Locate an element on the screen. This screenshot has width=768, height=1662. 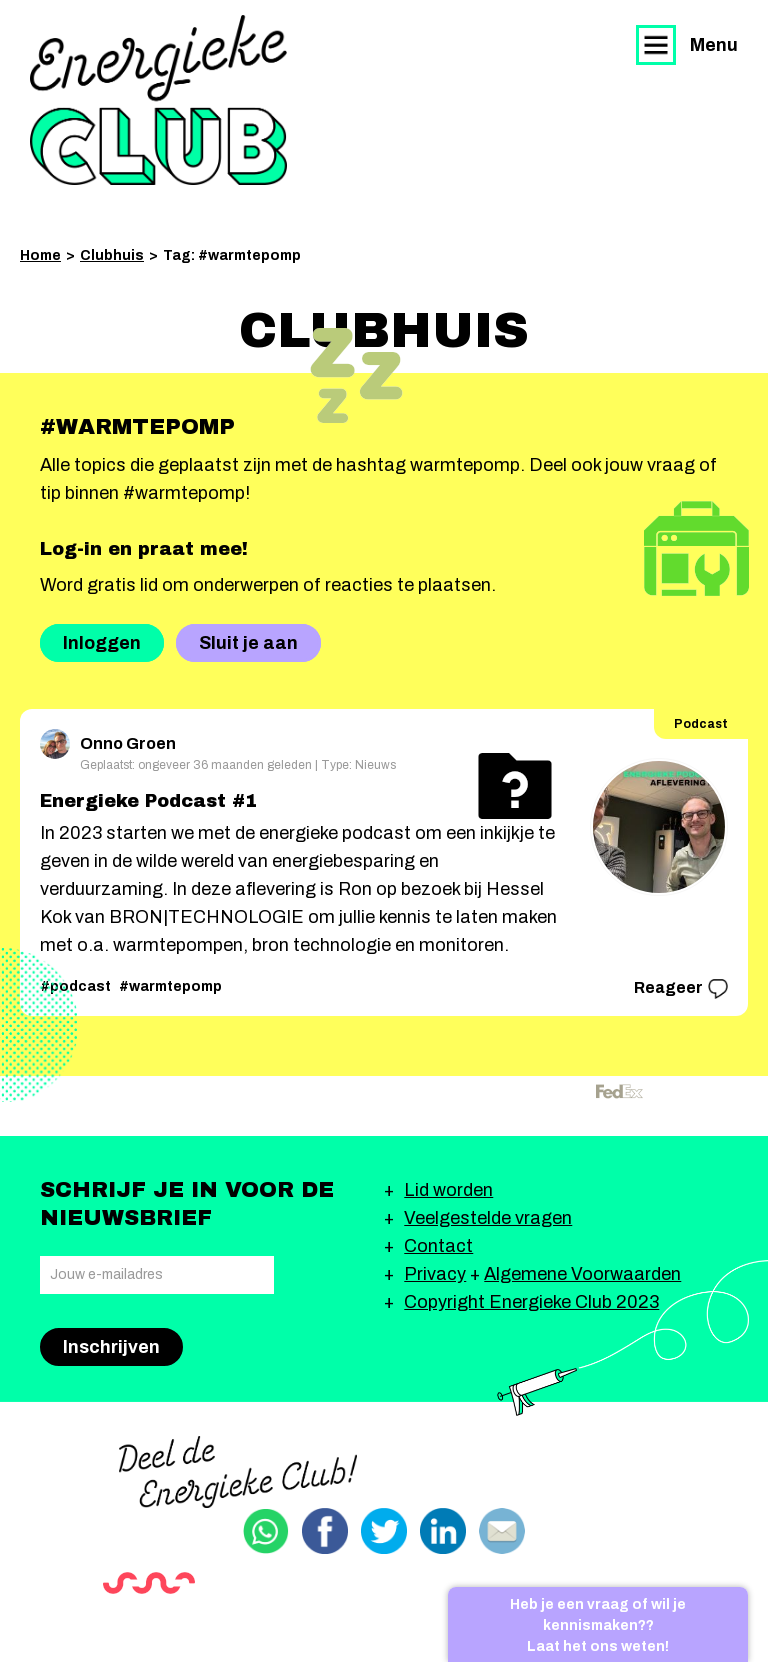
fedex shipping or delivery services is located at coordinates (619, 1091).